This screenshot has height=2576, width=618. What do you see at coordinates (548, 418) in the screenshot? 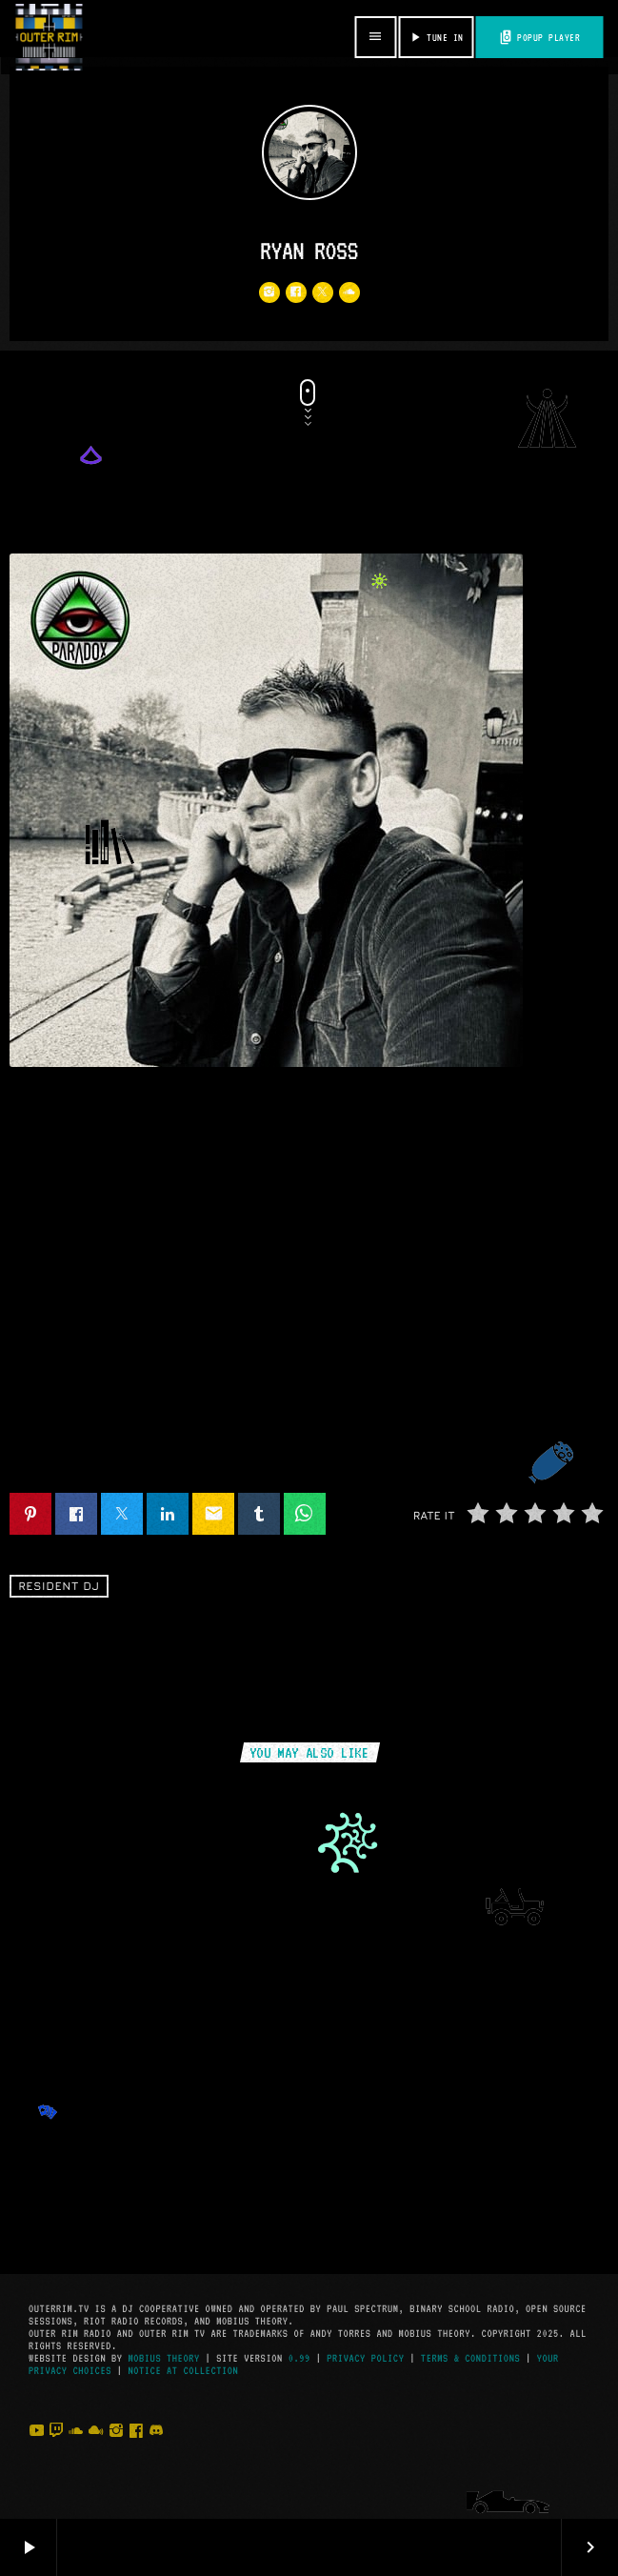
I see `access space exploration or interstellar travel features` at bounding box center [548, 418].